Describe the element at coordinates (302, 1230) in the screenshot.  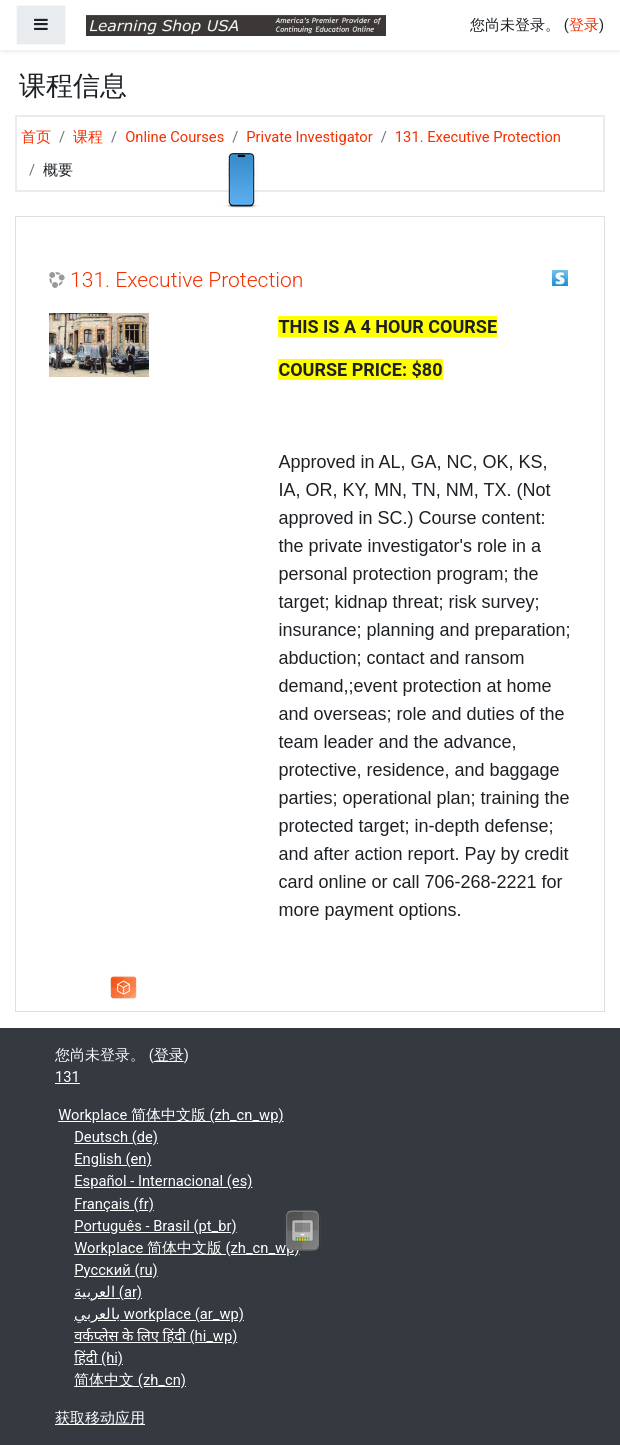
I see `nintendo ds rom file` at that location.